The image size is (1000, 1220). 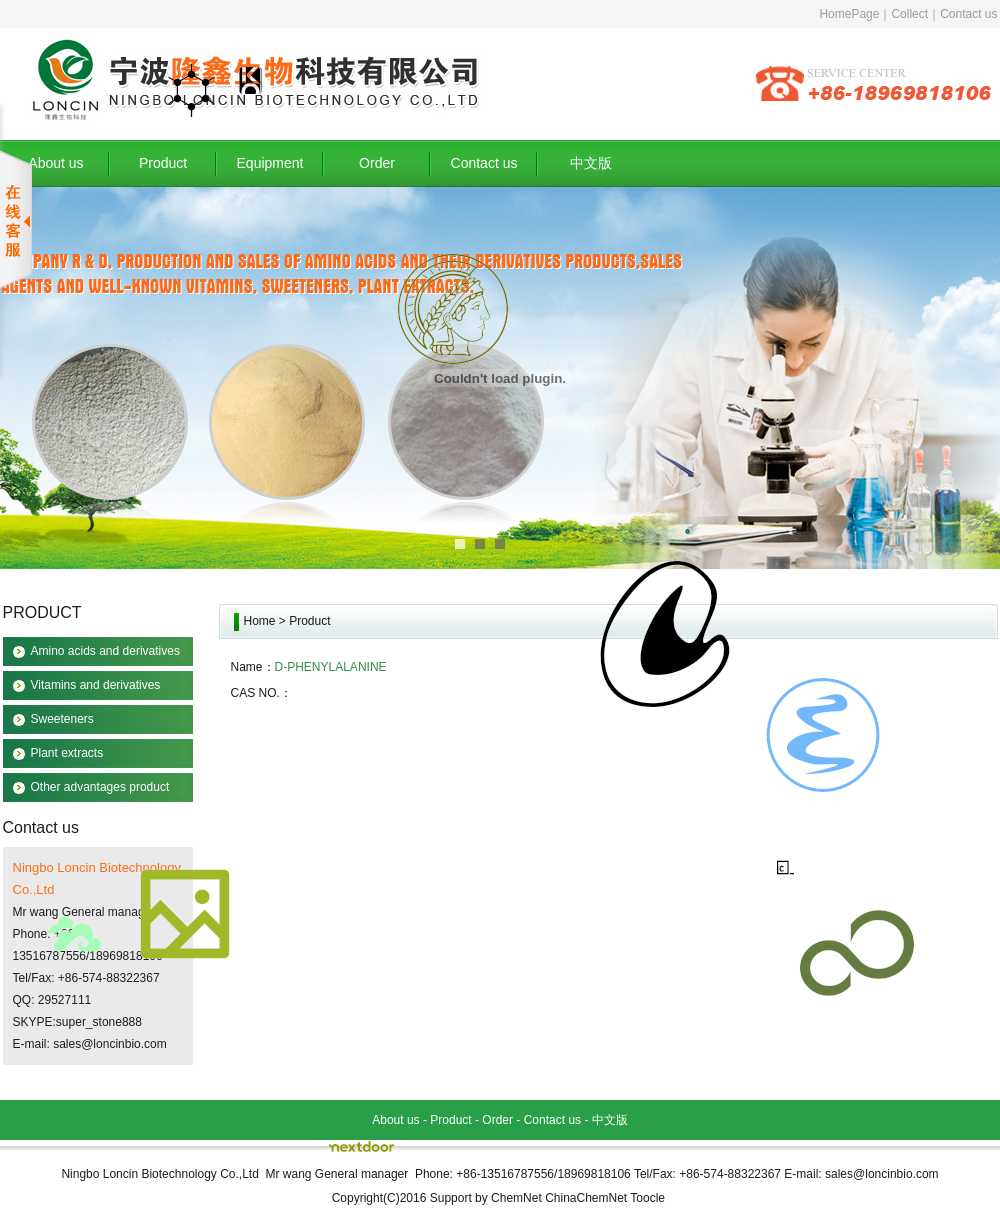 What do you see at coordinates (191, 90) in the screenshot?
I see `GrapheneOS logo` at bounding box center [191, 90].